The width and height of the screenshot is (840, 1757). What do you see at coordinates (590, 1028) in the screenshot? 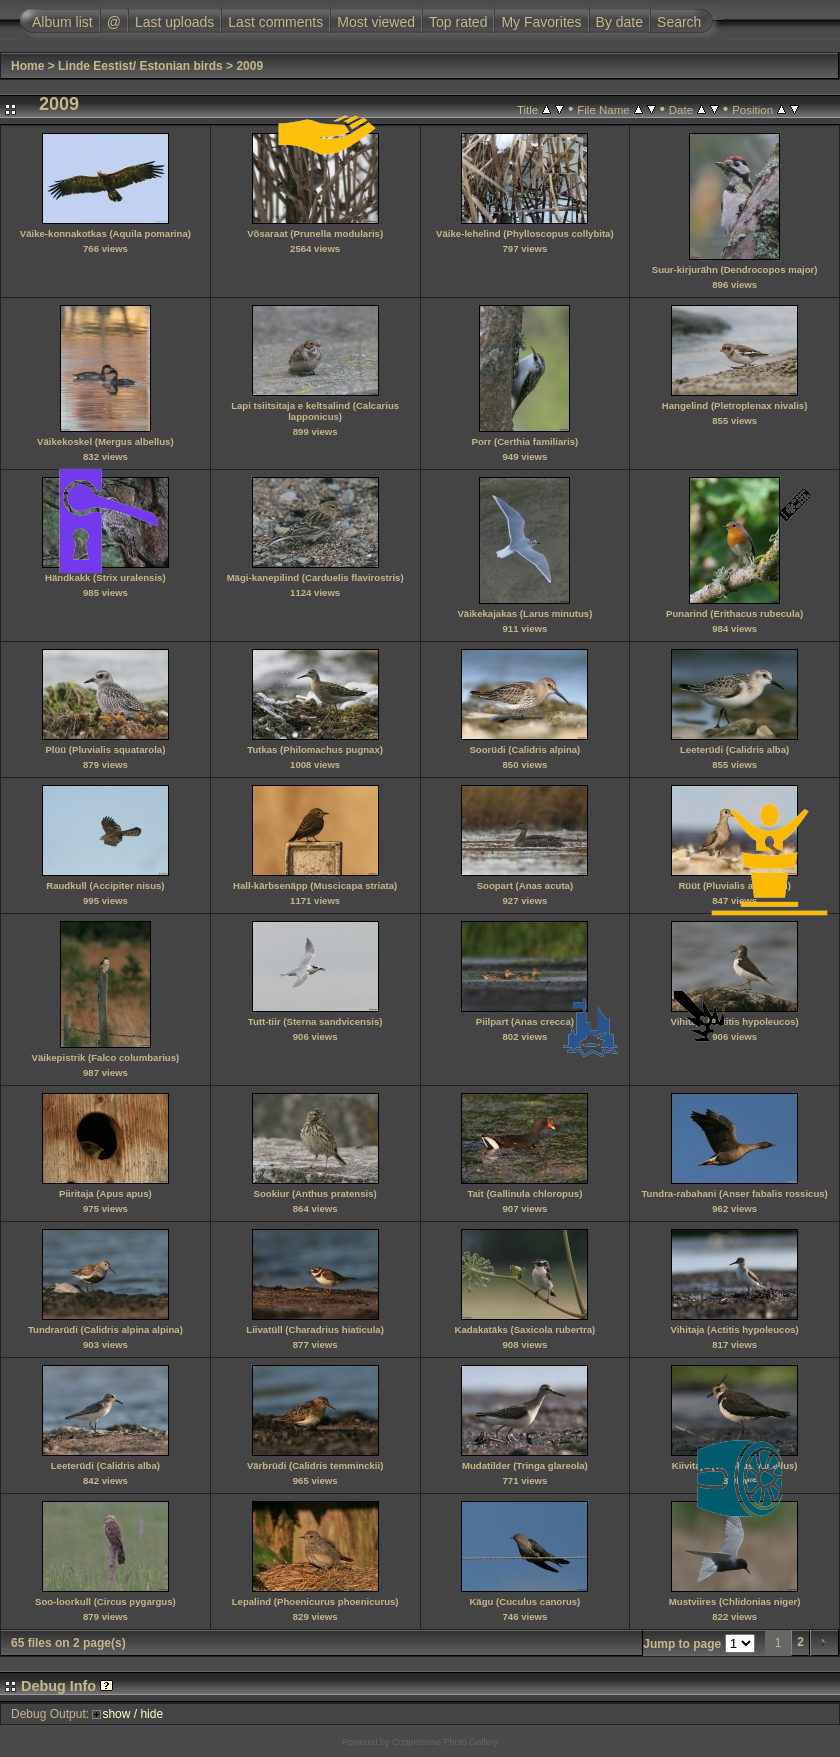
I see `capture or claim a territory` at bounding box center [590, 1028].